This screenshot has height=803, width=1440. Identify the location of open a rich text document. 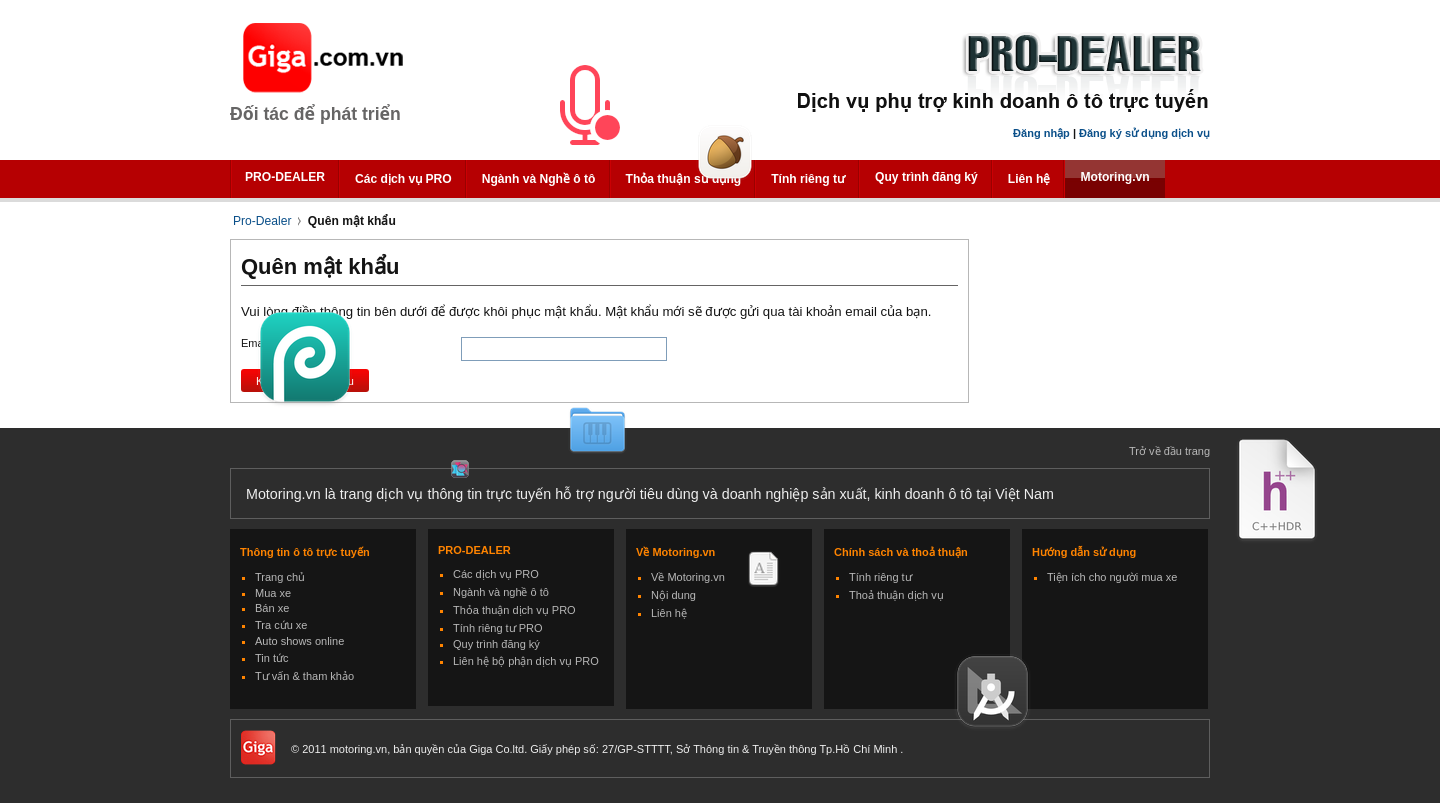
(763, 568).